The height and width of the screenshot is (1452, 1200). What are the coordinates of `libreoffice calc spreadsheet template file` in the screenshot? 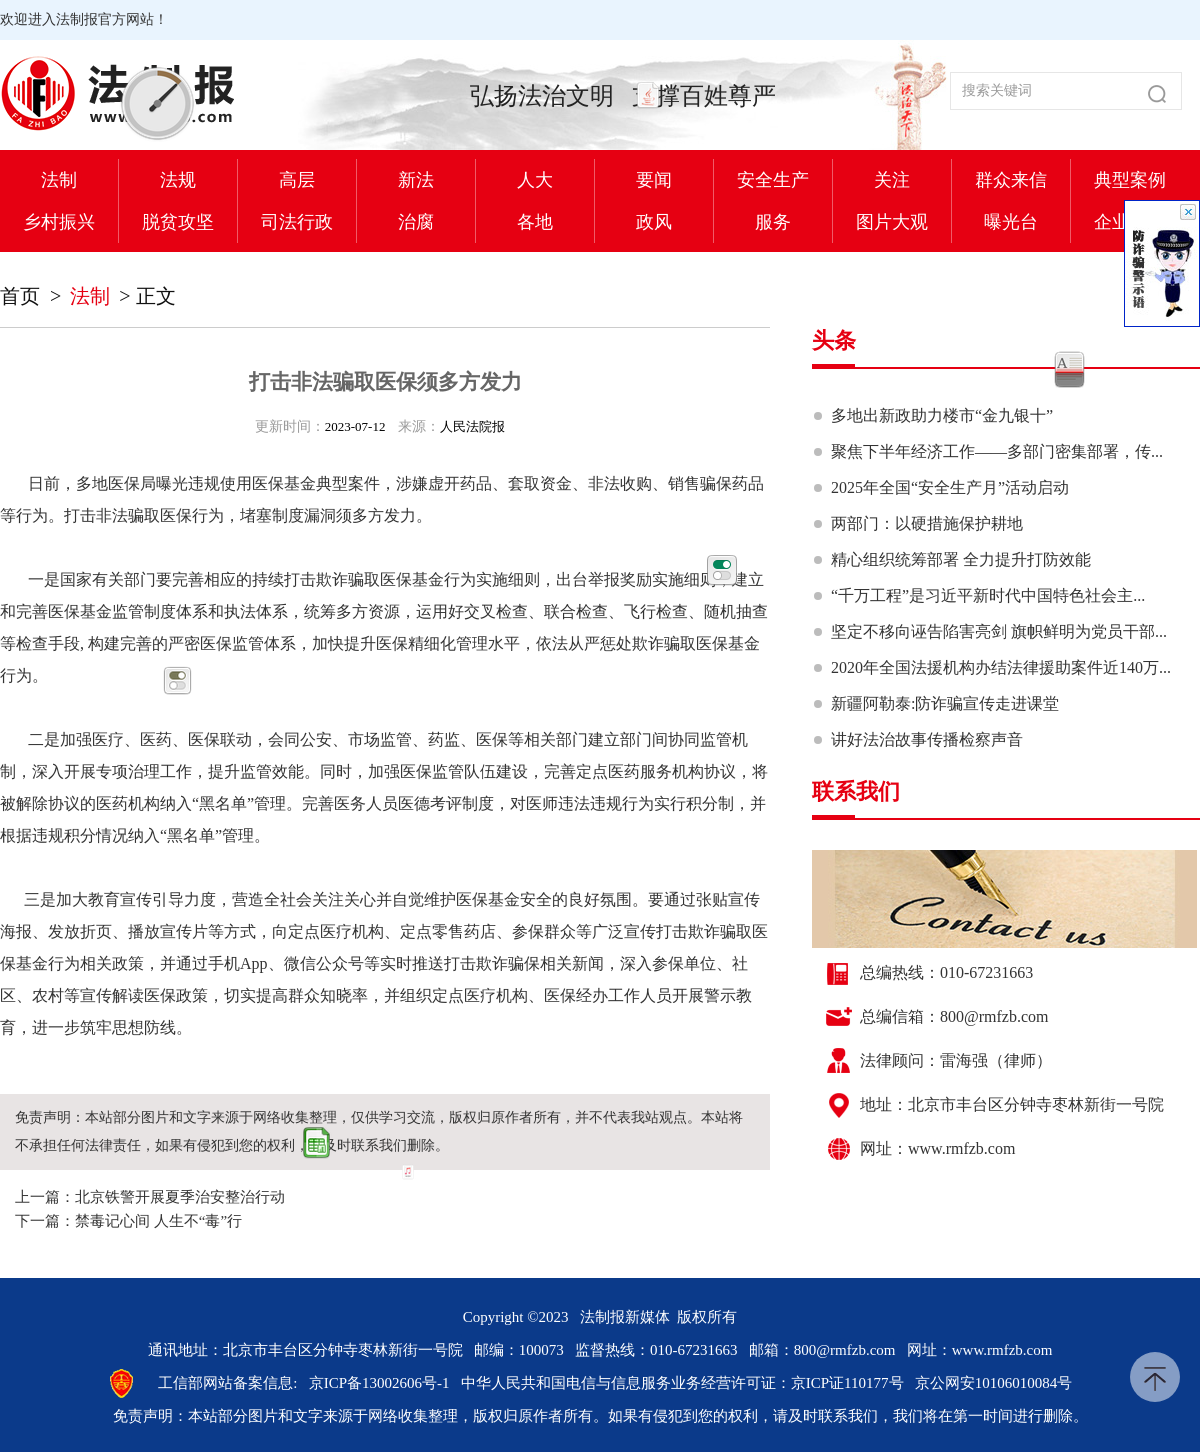 It's located at (316, 1142).